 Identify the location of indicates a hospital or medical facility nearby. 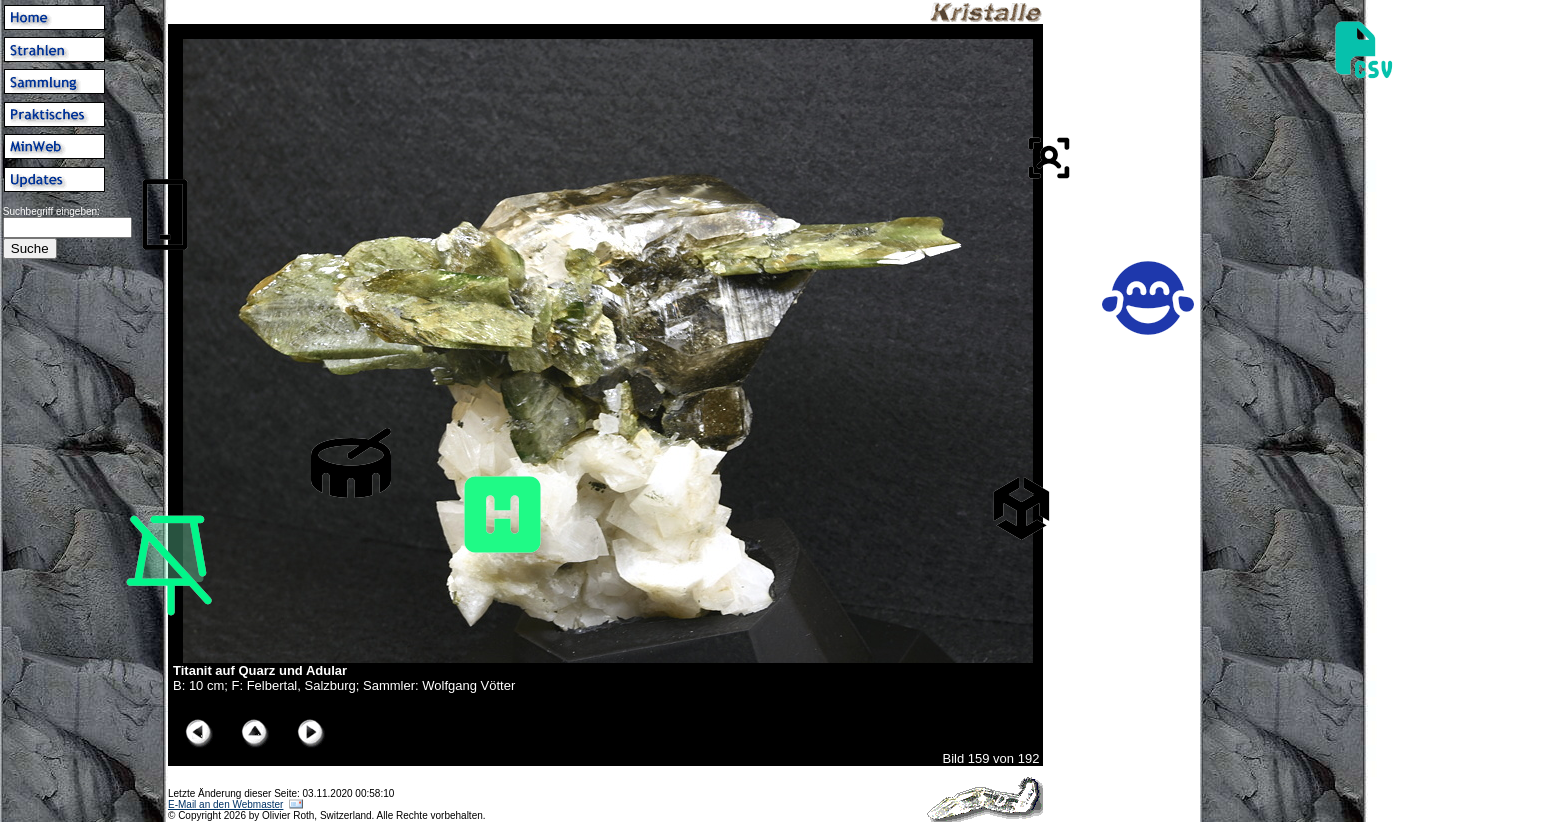
(502, 514).